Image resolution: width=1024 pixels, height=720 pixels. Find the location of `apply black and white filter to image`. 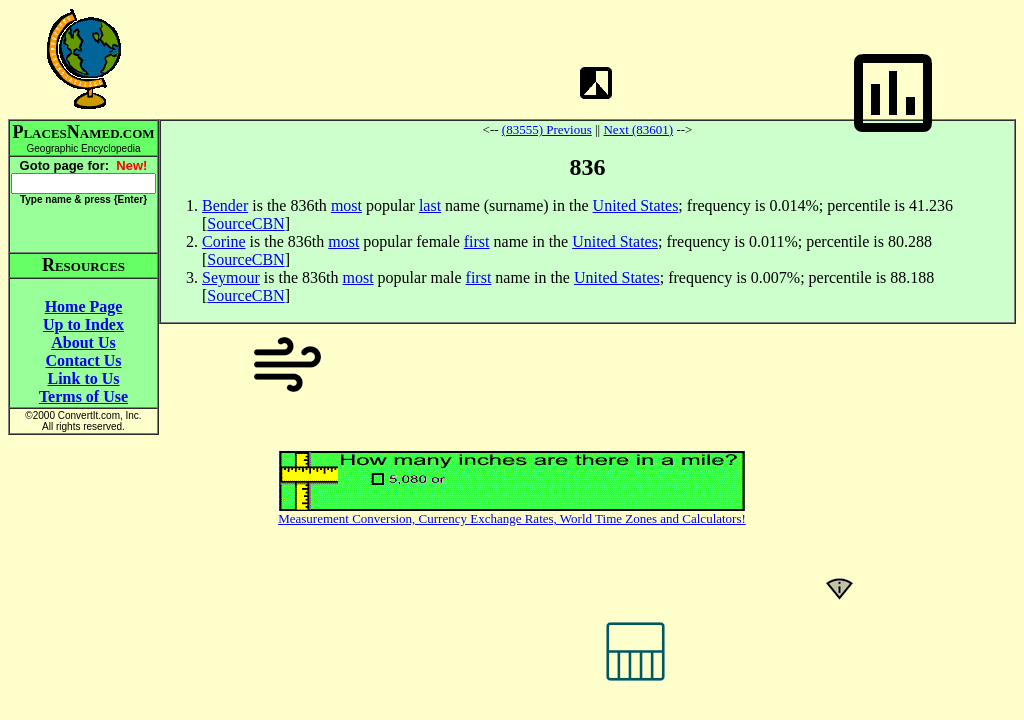

apply black and white filter to image is located at coordinates (596, 83).